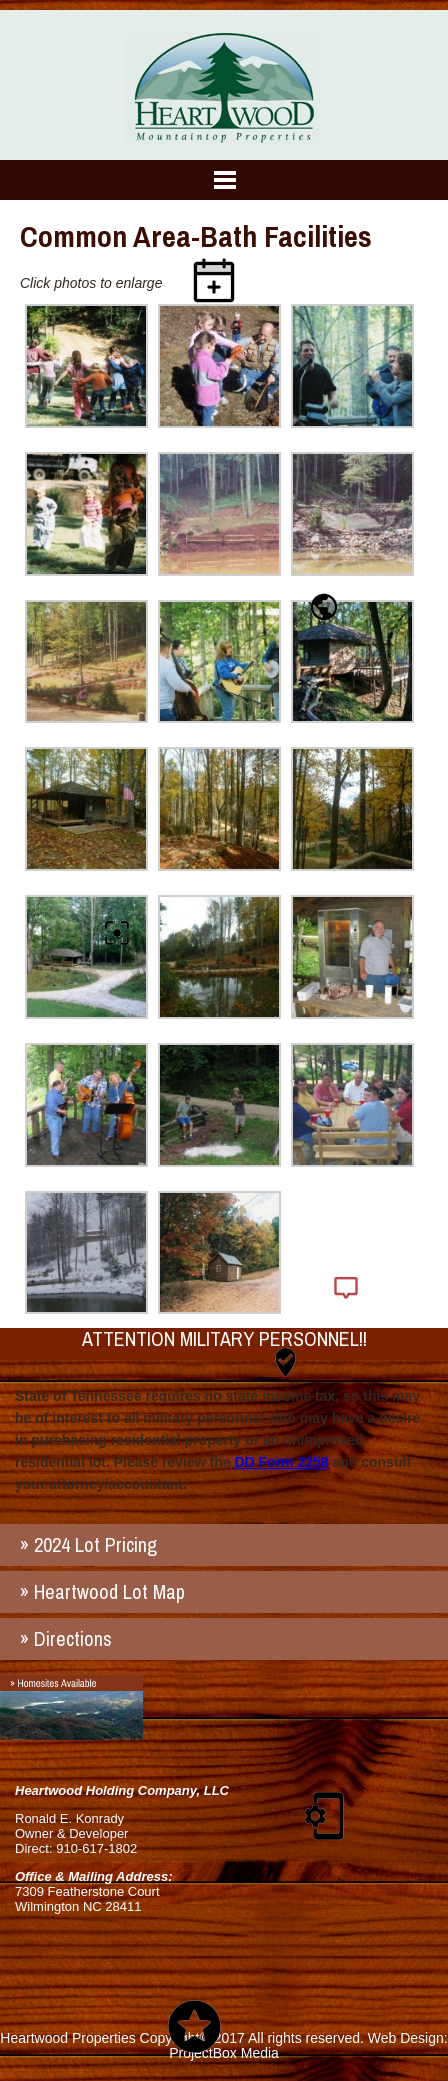  I want to click on add a new event to your calendar, so click(214, 282).